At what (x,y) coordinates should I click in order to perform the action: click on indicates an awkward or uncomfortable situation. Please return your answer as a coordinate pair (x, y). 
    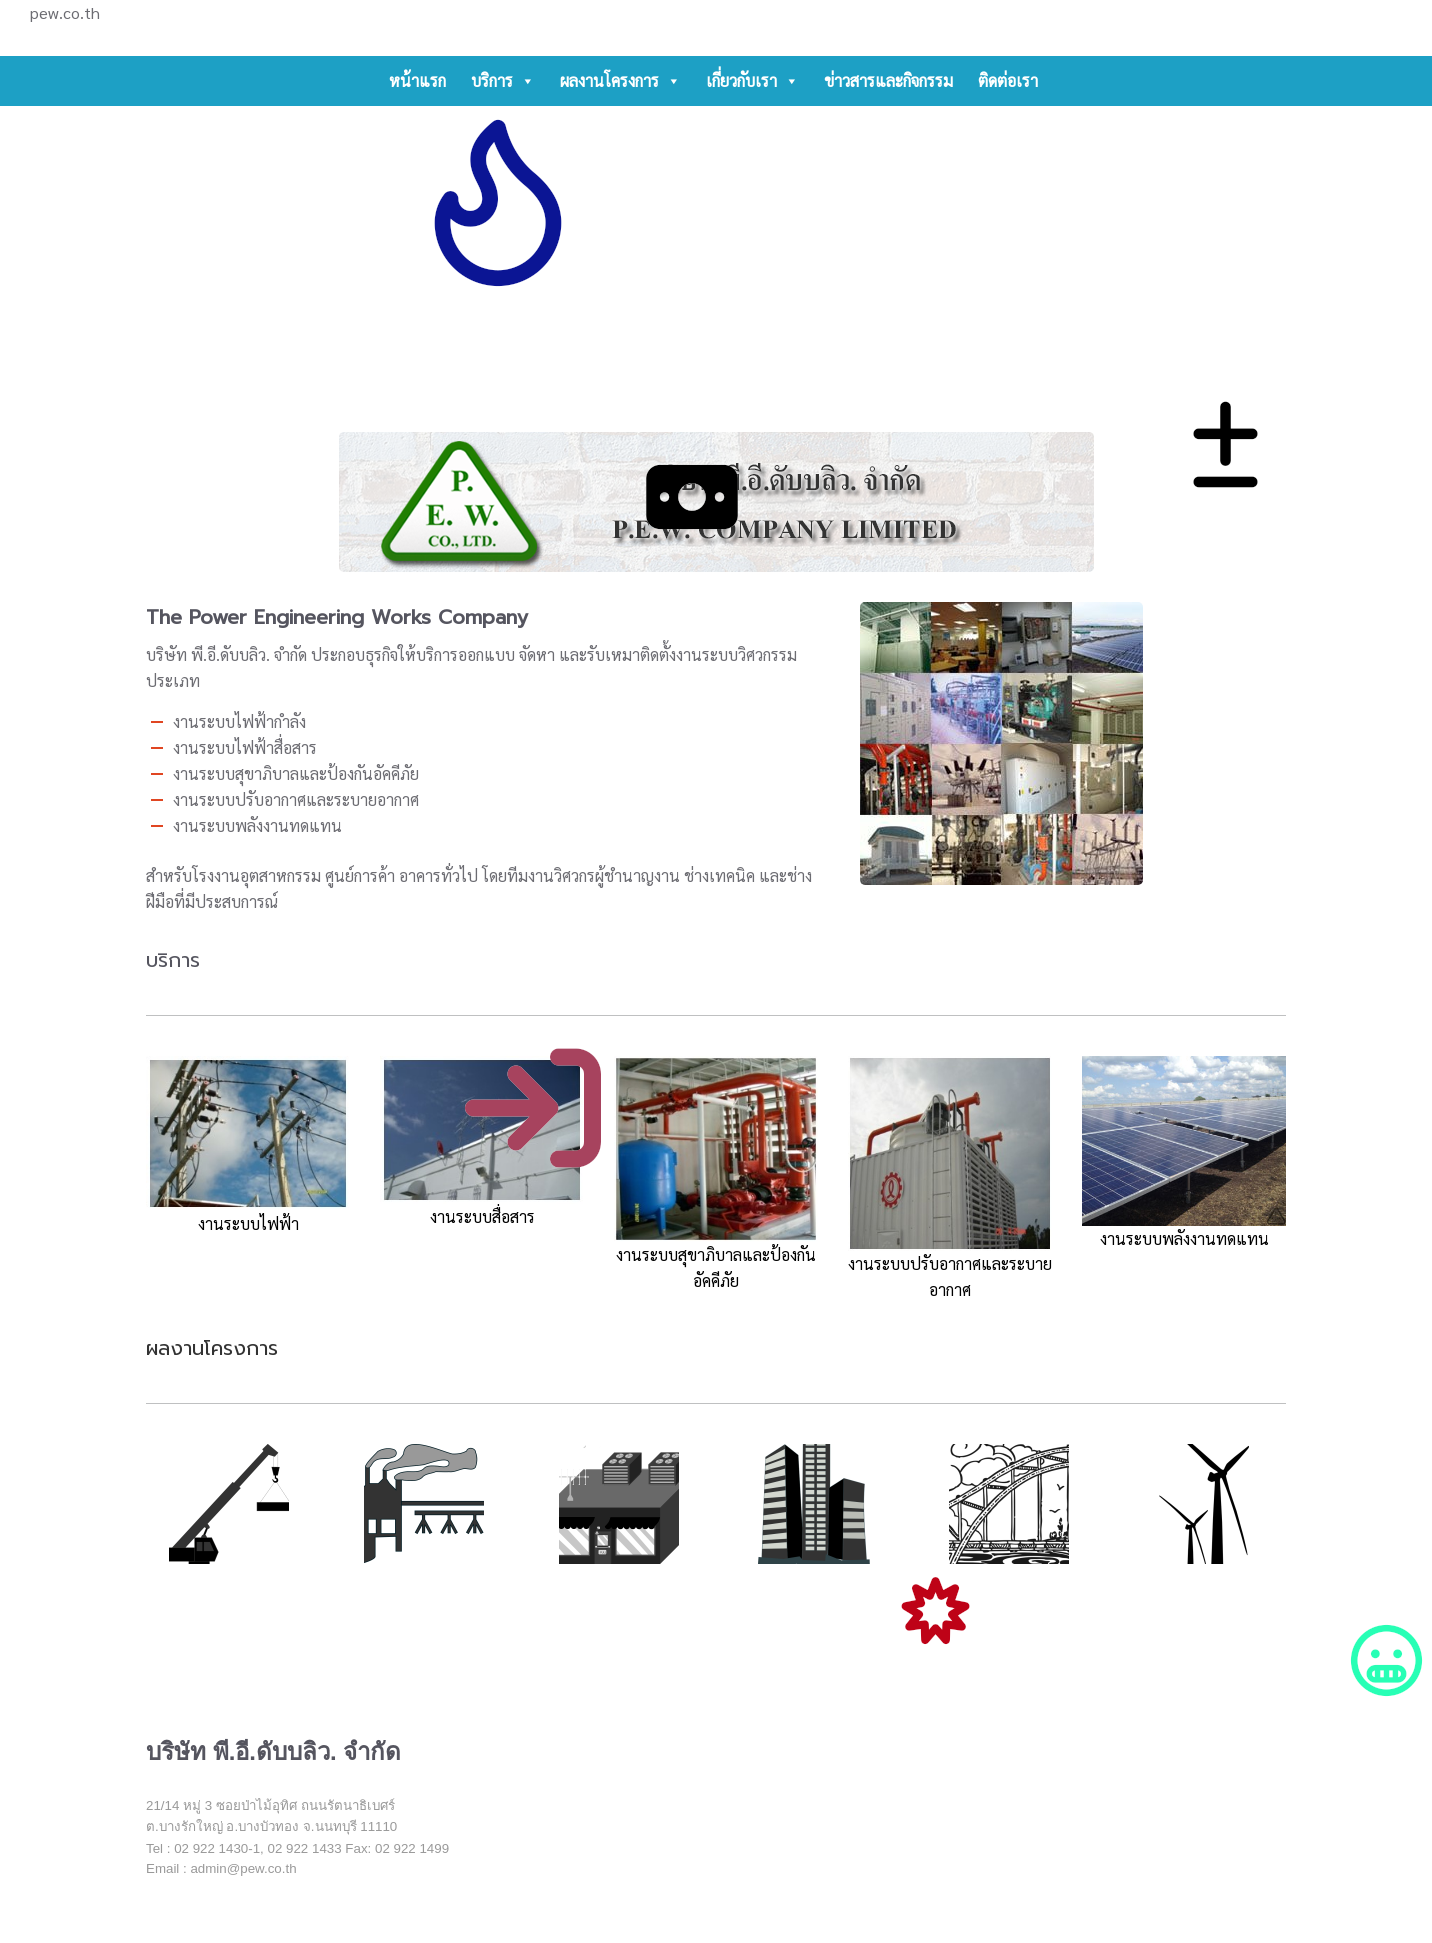
    Looking at the image, I should click on (1386, 1660).